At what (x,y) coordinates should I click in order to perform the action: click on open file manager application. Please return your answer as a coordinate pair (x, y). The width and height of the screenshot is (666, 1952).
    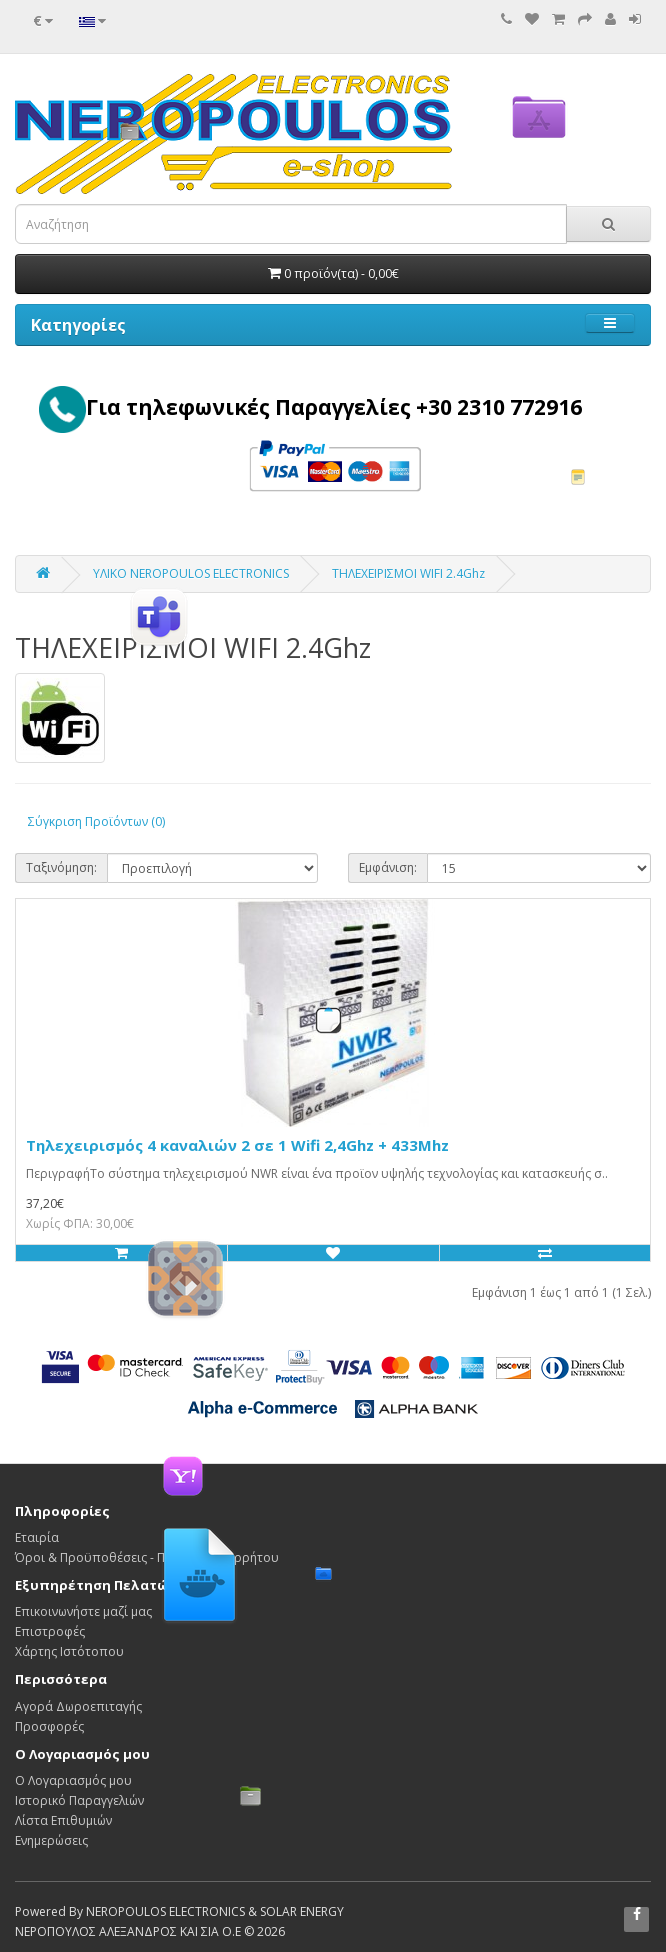
    Looking at the image, I should click on (250, 1795).